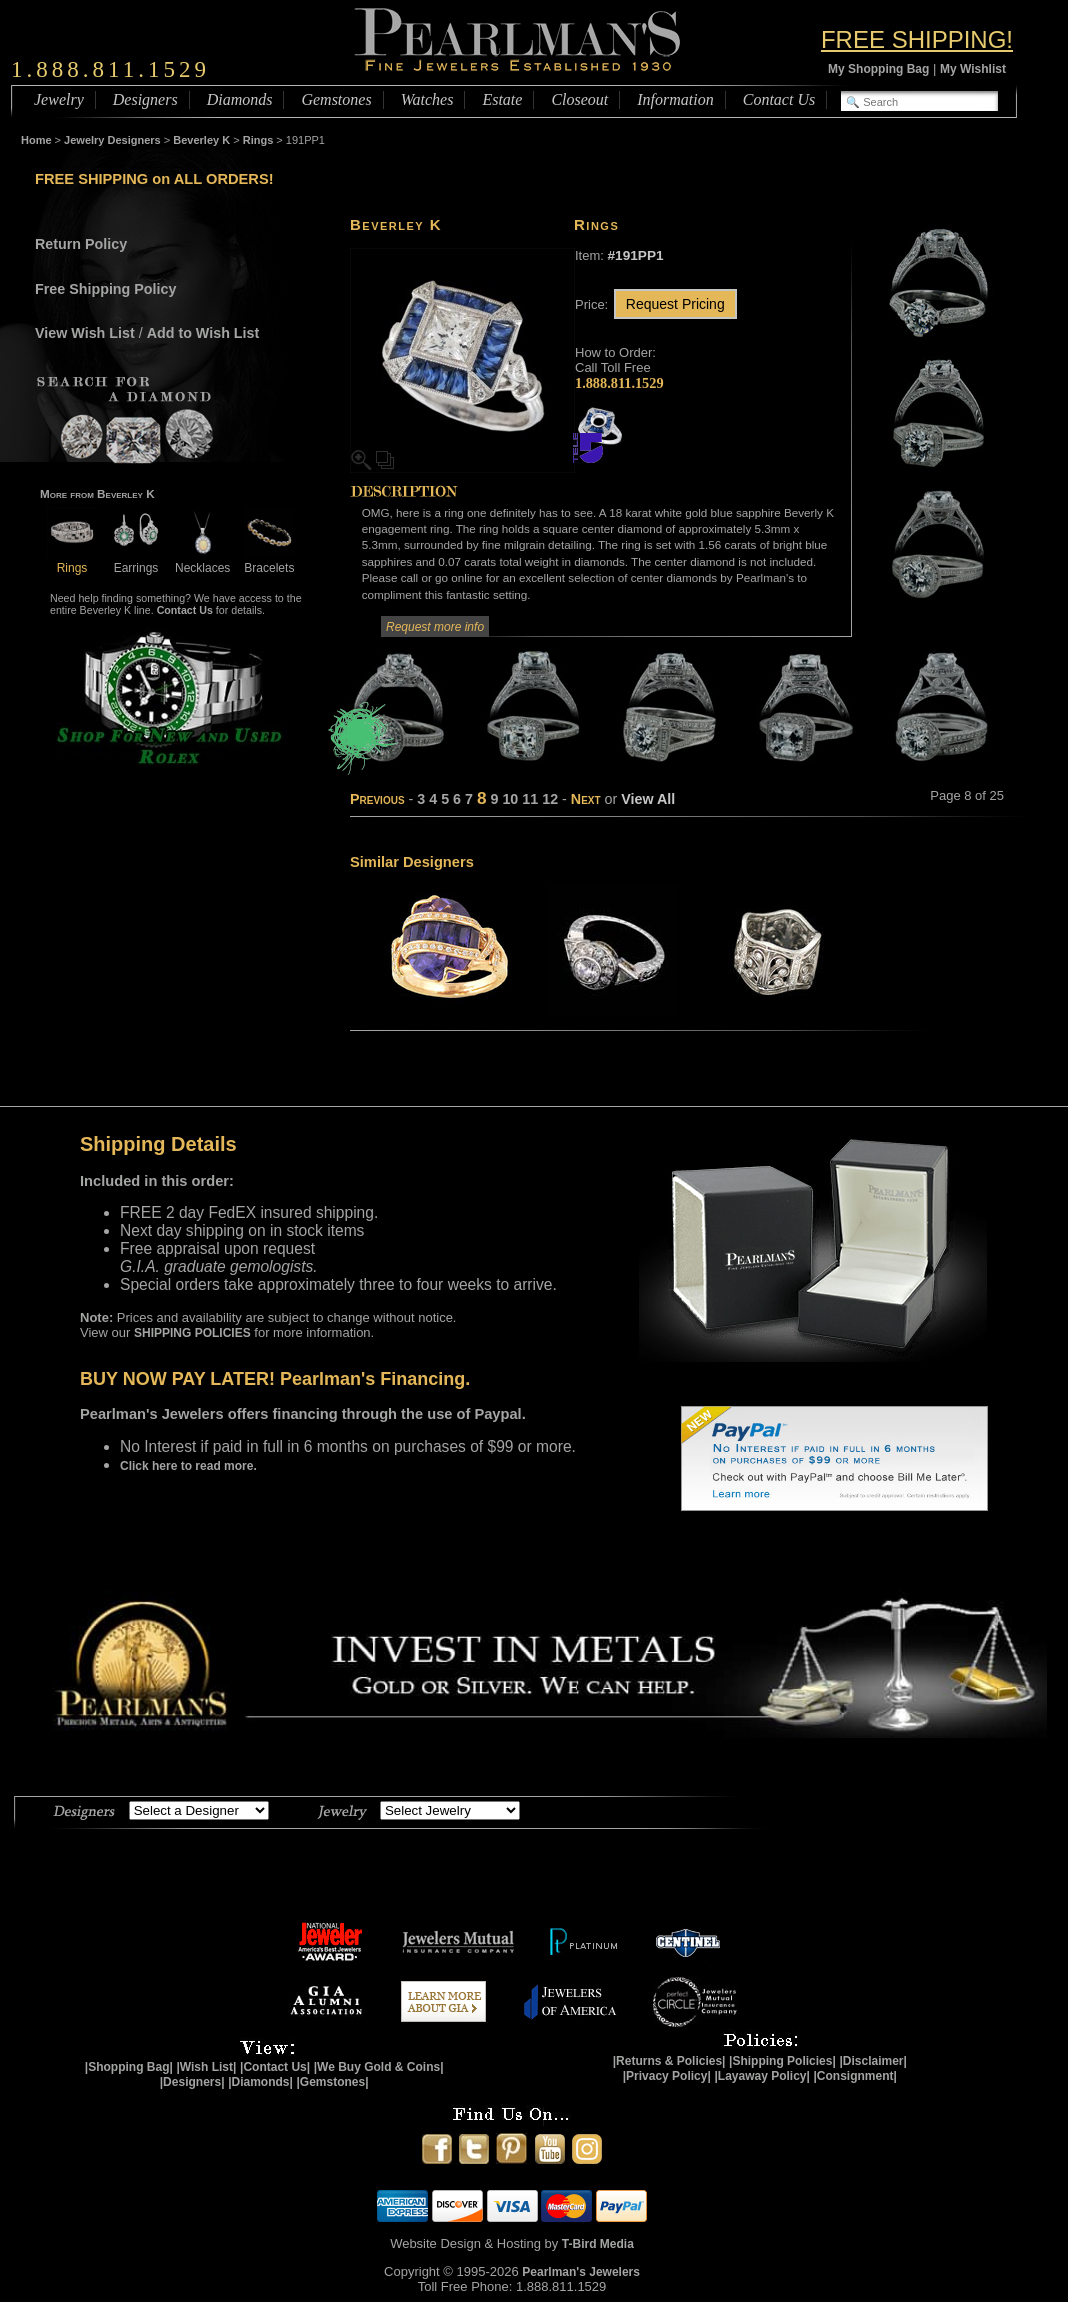  What do you see at coordinates (363, 738) in the screenshot?
I see `visit habr technology blog platform` at bounding box center [363, 738].